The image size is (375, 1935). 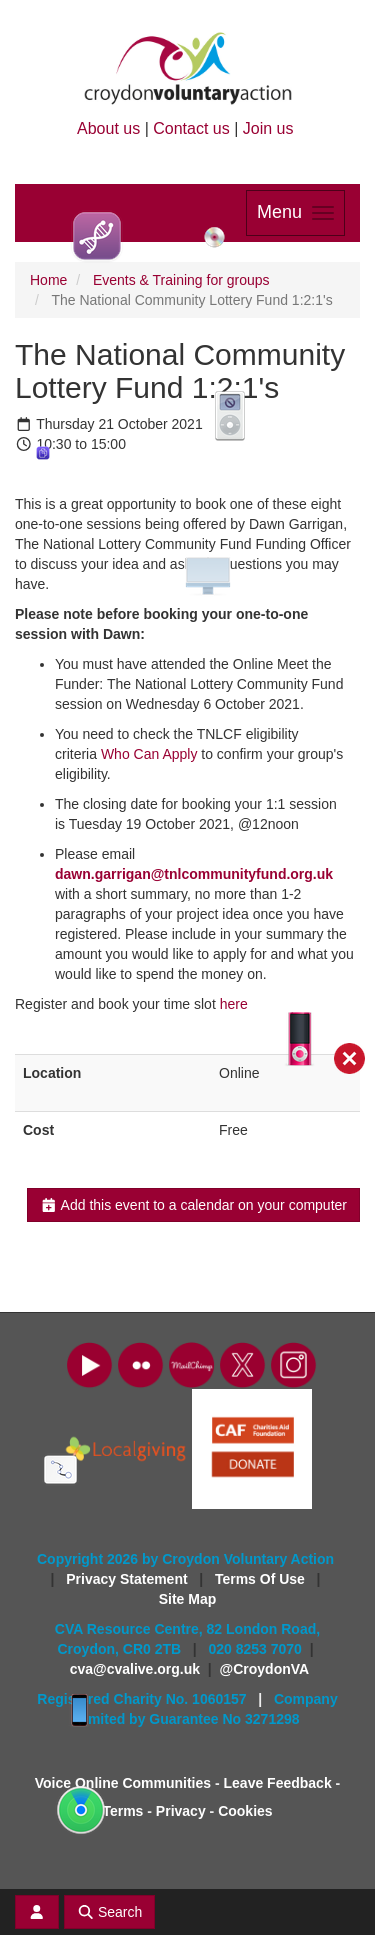 What do you see at coordinates (43, 453) in the screenshot?
I see `duplicate or copy a document` at bounding box center [43, 453].